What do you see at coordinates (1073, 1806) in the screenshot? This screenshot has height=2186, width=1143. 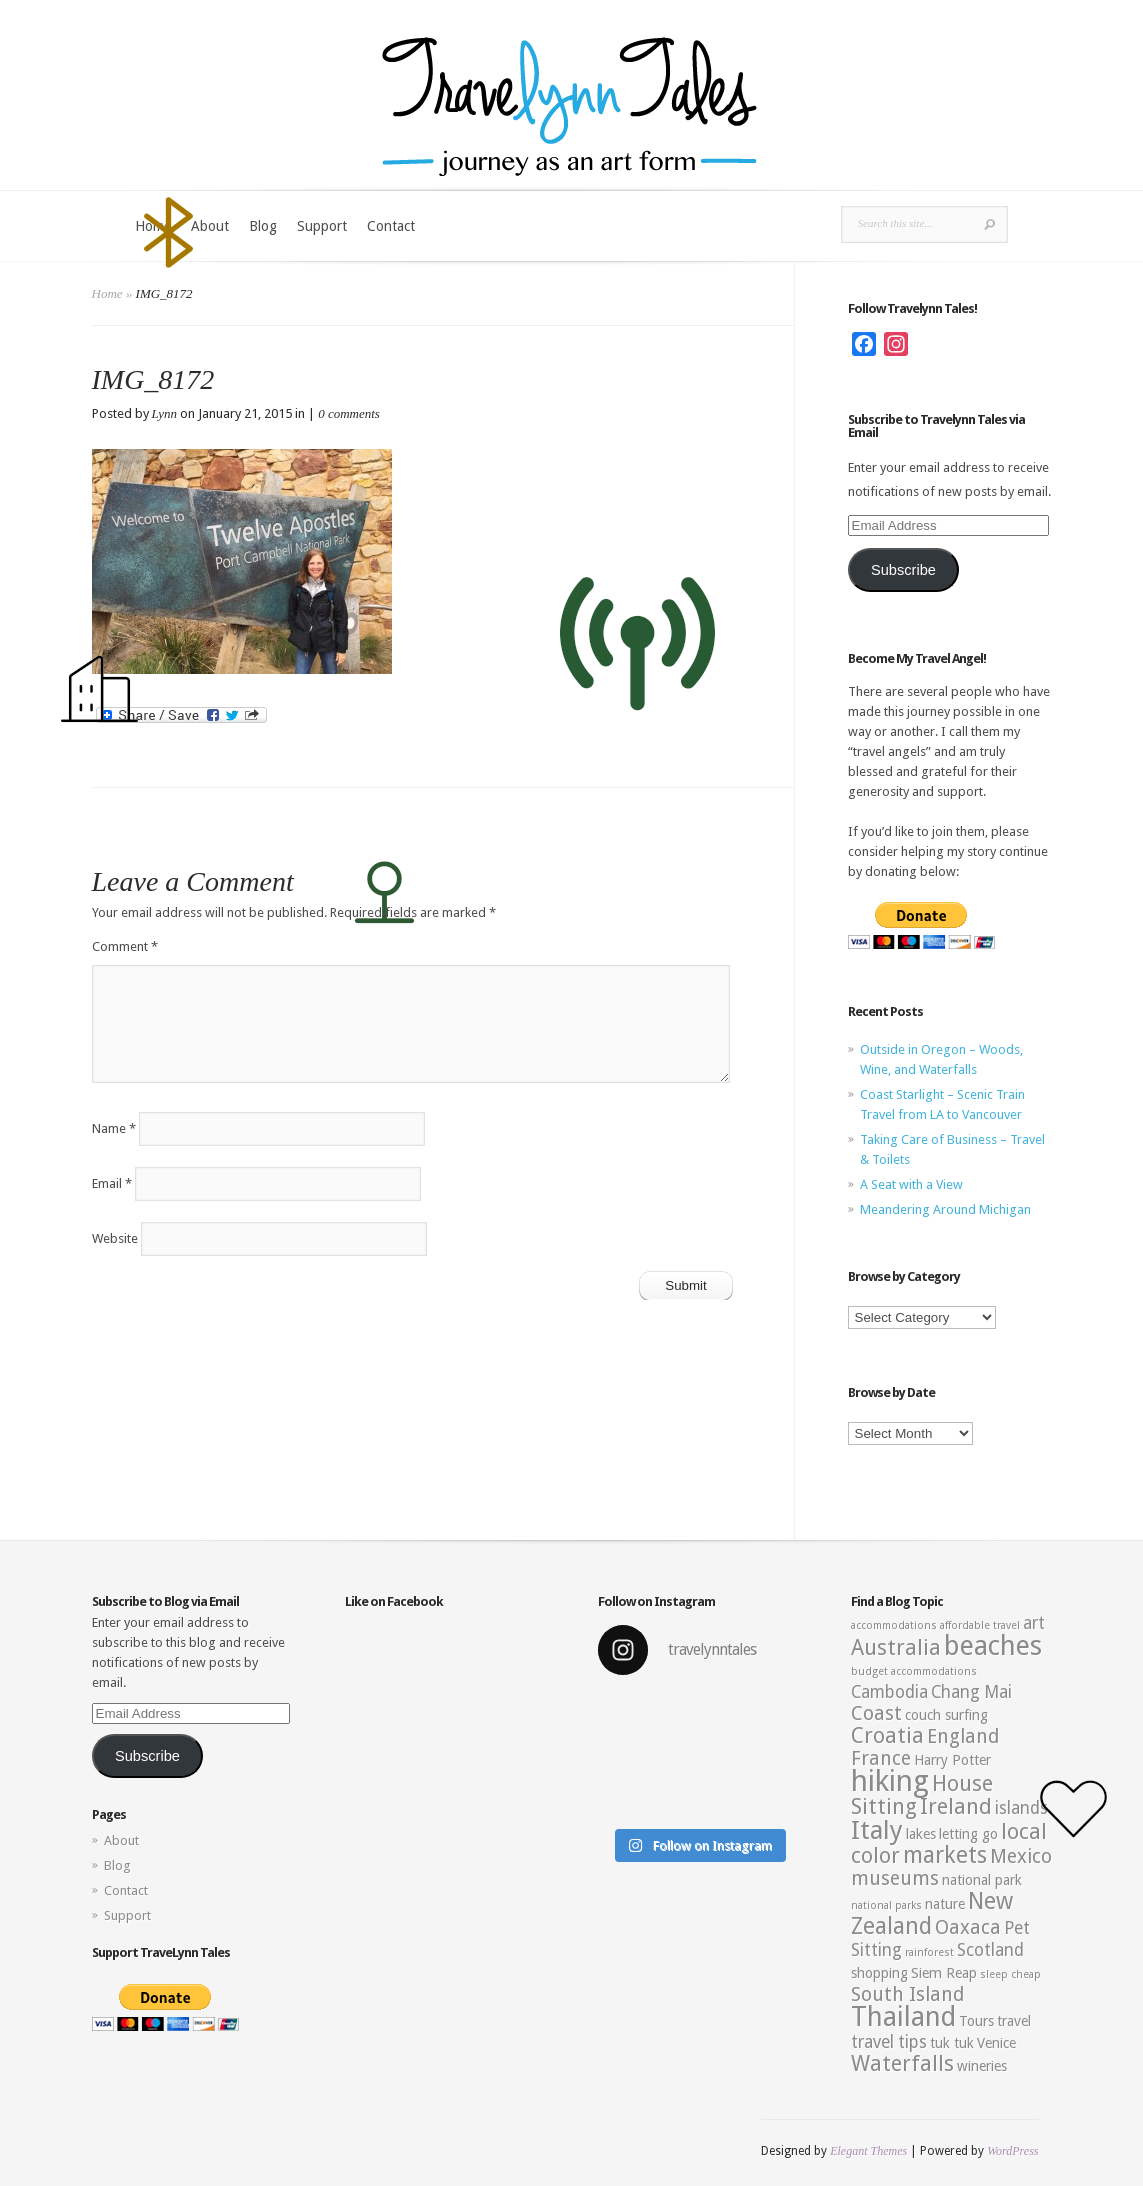 I see `add to favorites` at bounding box center [1073, 1806].